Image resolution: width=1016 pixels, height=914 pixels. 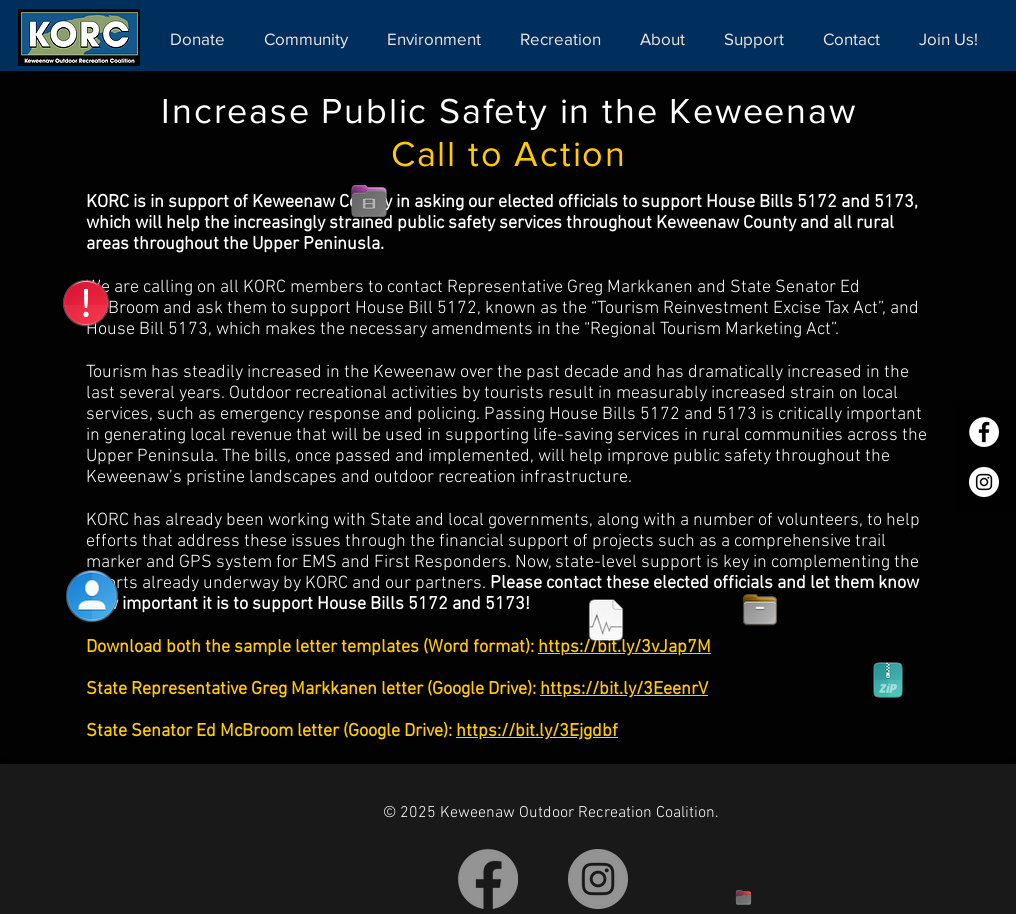 I want to click on indicates an important alert or warning, so click(x=86, y=303).